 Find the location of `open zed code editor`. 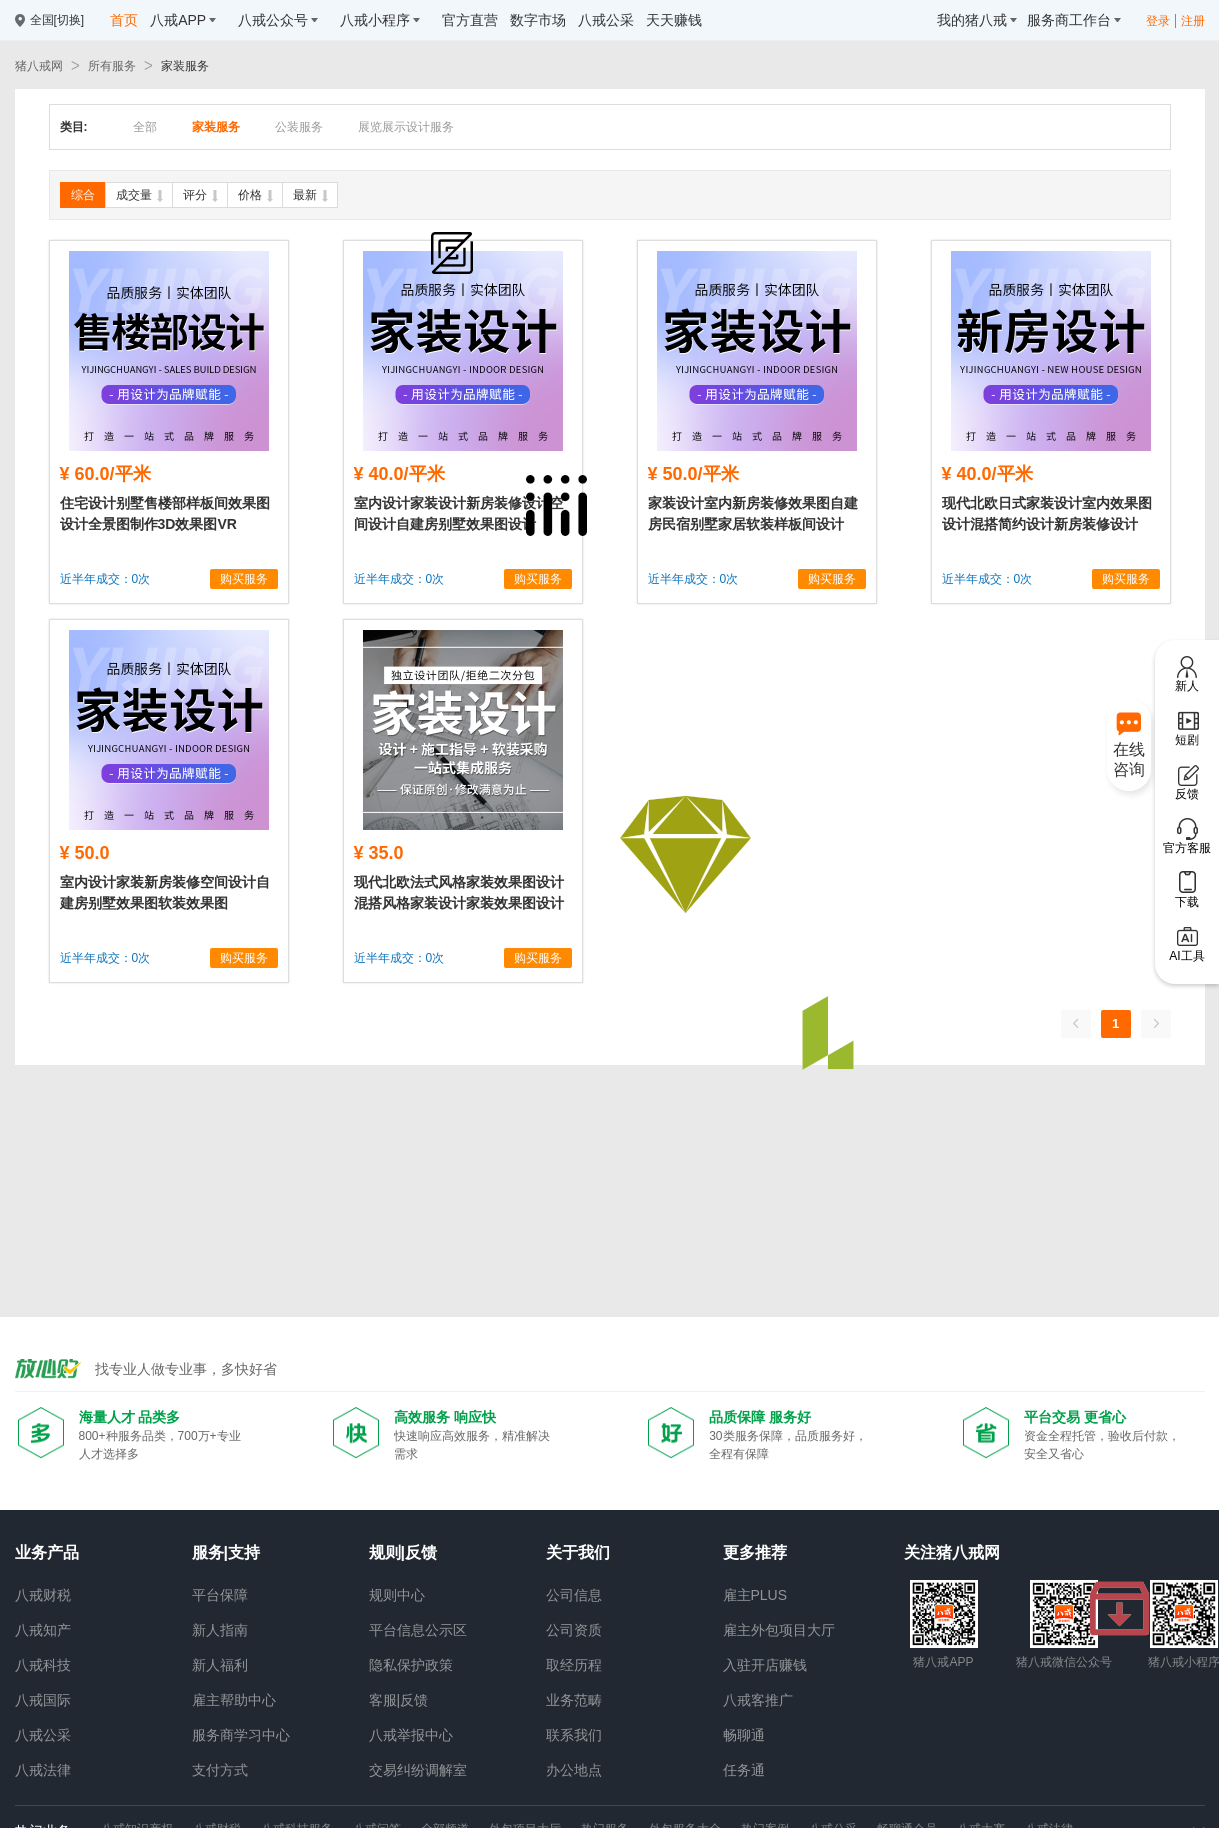

open zed code editor is located at coordinates (452, 253).